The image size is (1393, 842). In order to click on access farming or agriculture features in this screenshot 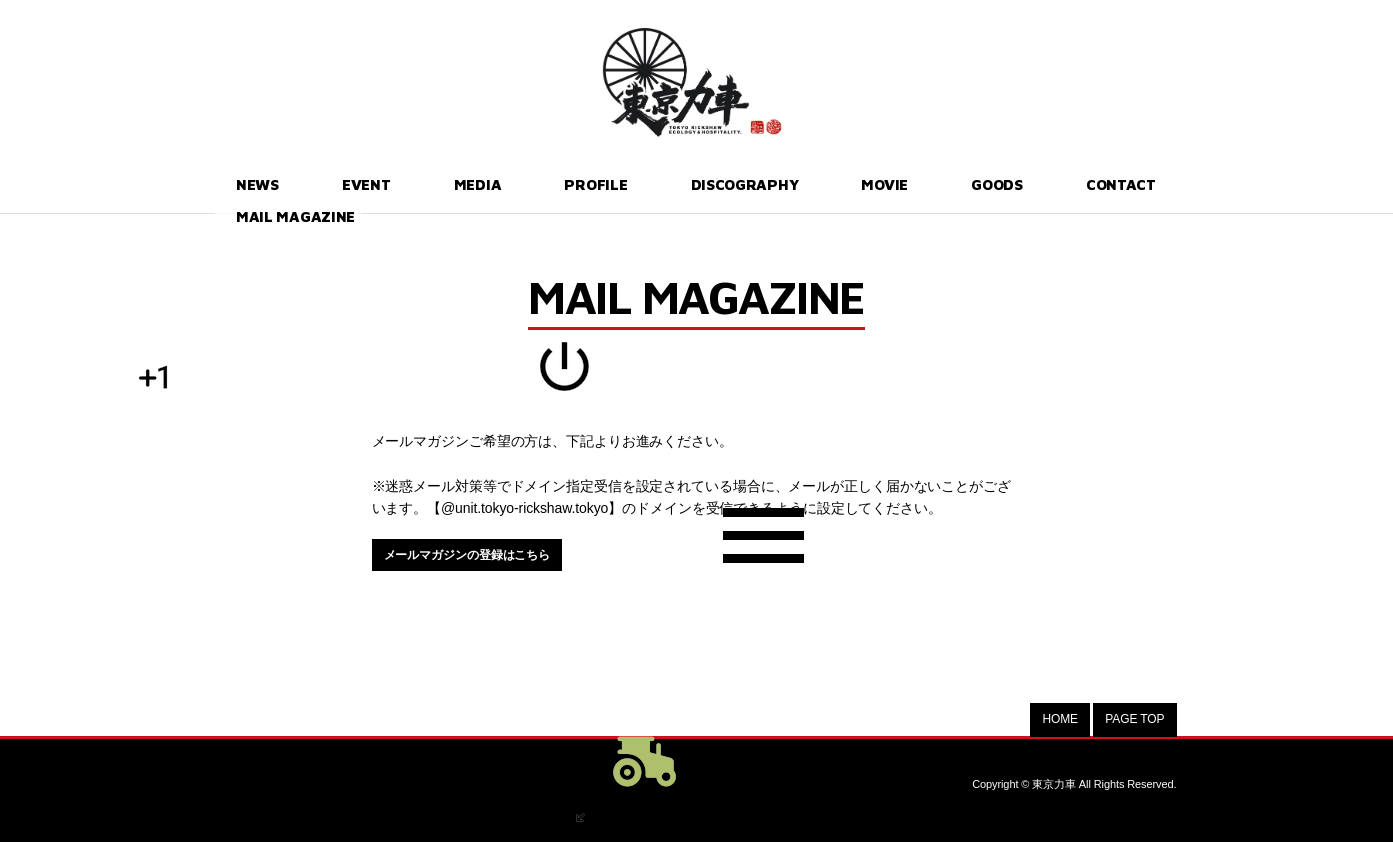, I will do `click(643, 760)`.